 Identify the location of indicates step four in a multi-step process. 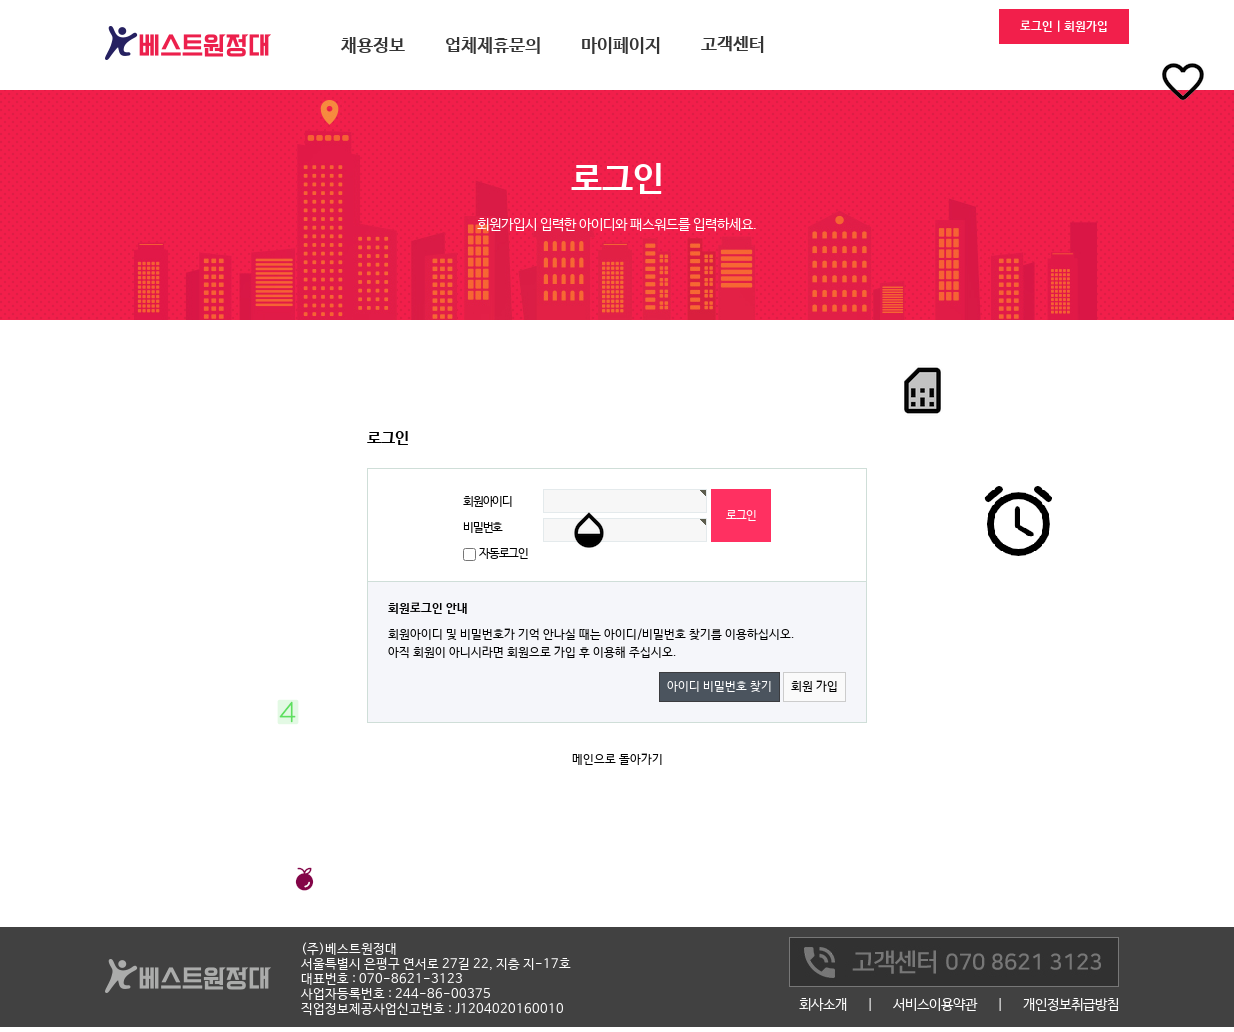
(288, 712).